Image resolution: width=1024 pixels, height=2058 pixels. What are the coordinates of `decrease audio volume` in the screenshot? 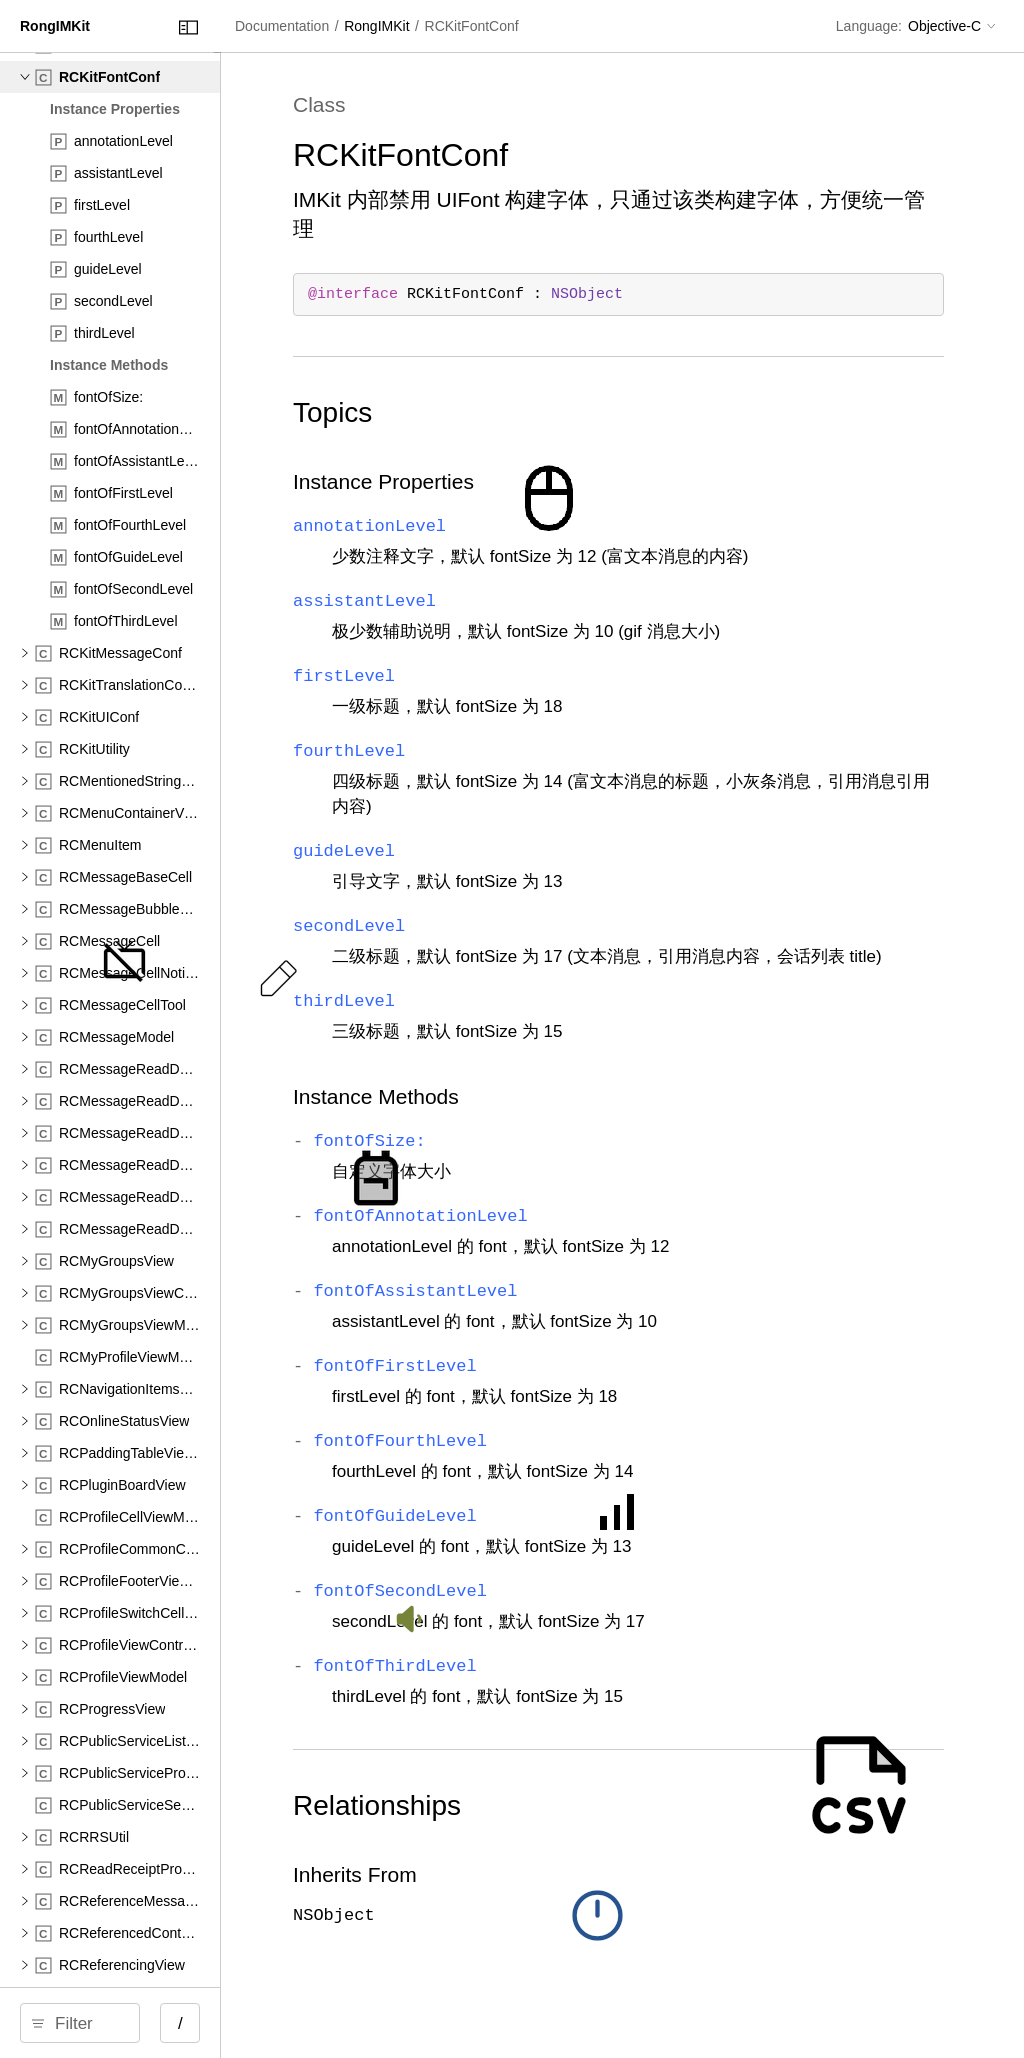 It's located at (410, 1619).